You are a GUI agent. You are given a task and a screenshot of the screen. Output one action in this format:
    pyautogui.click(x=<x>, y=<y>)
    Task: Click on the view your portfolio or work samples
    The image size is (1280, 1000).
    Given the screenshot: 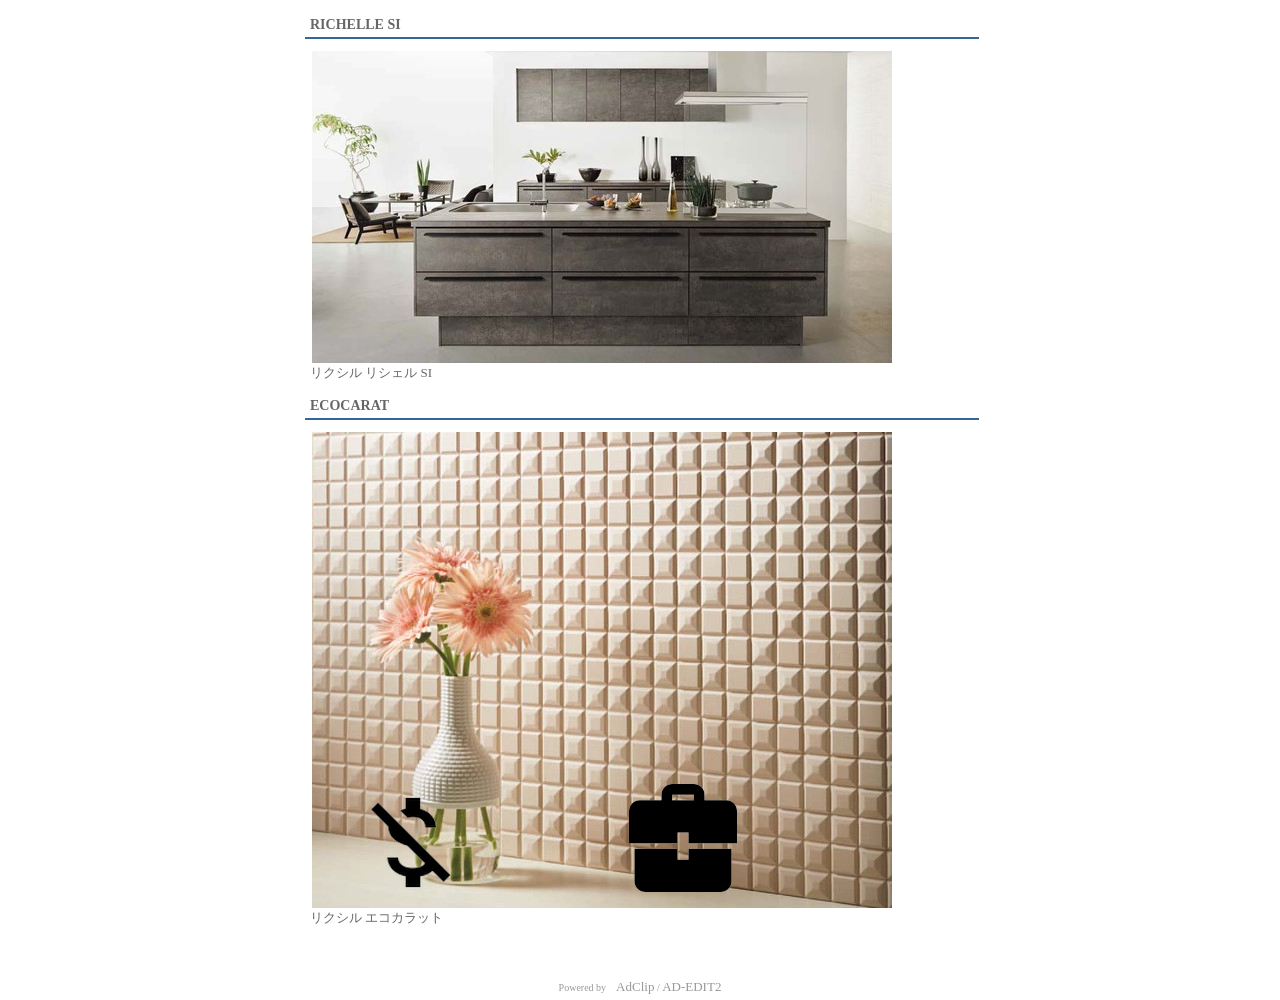 What is the action you would take?
    pyautogui.click(x=683, y=838)
    